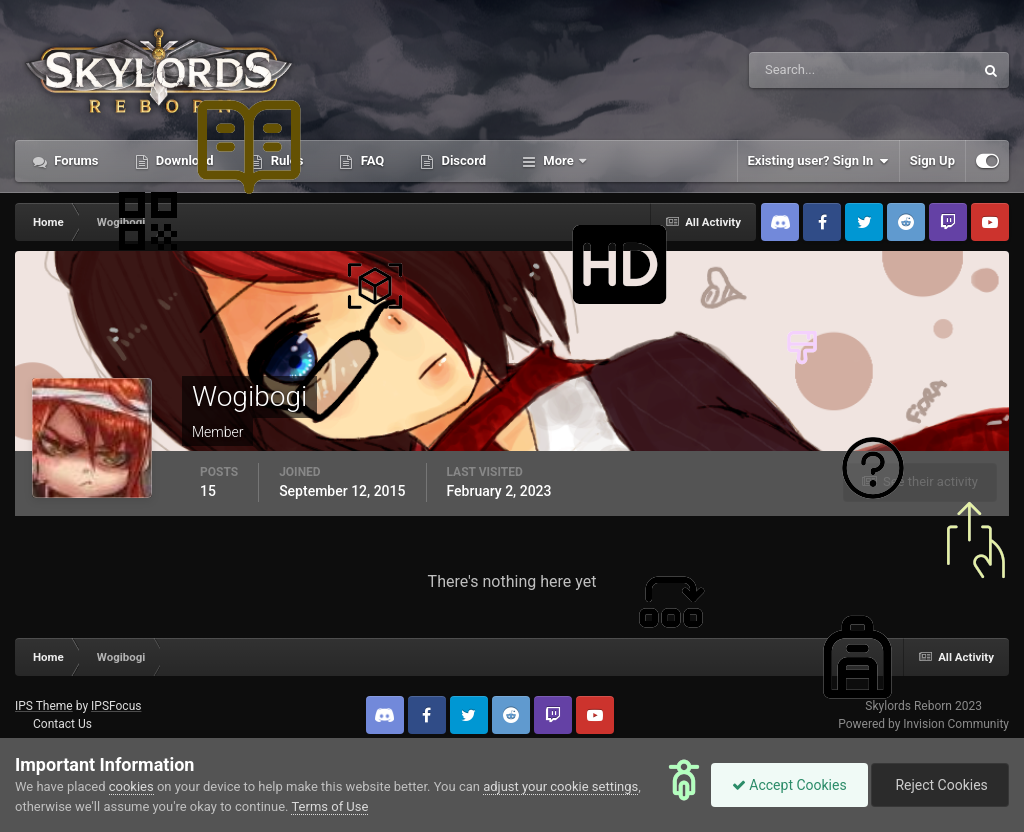 The height and width of the screenshot is (832, 1024). What do you see at coordinates (972, 540) in the screenshot?
I see `deposit or add funds to your account` at bounding box center [972, 540].